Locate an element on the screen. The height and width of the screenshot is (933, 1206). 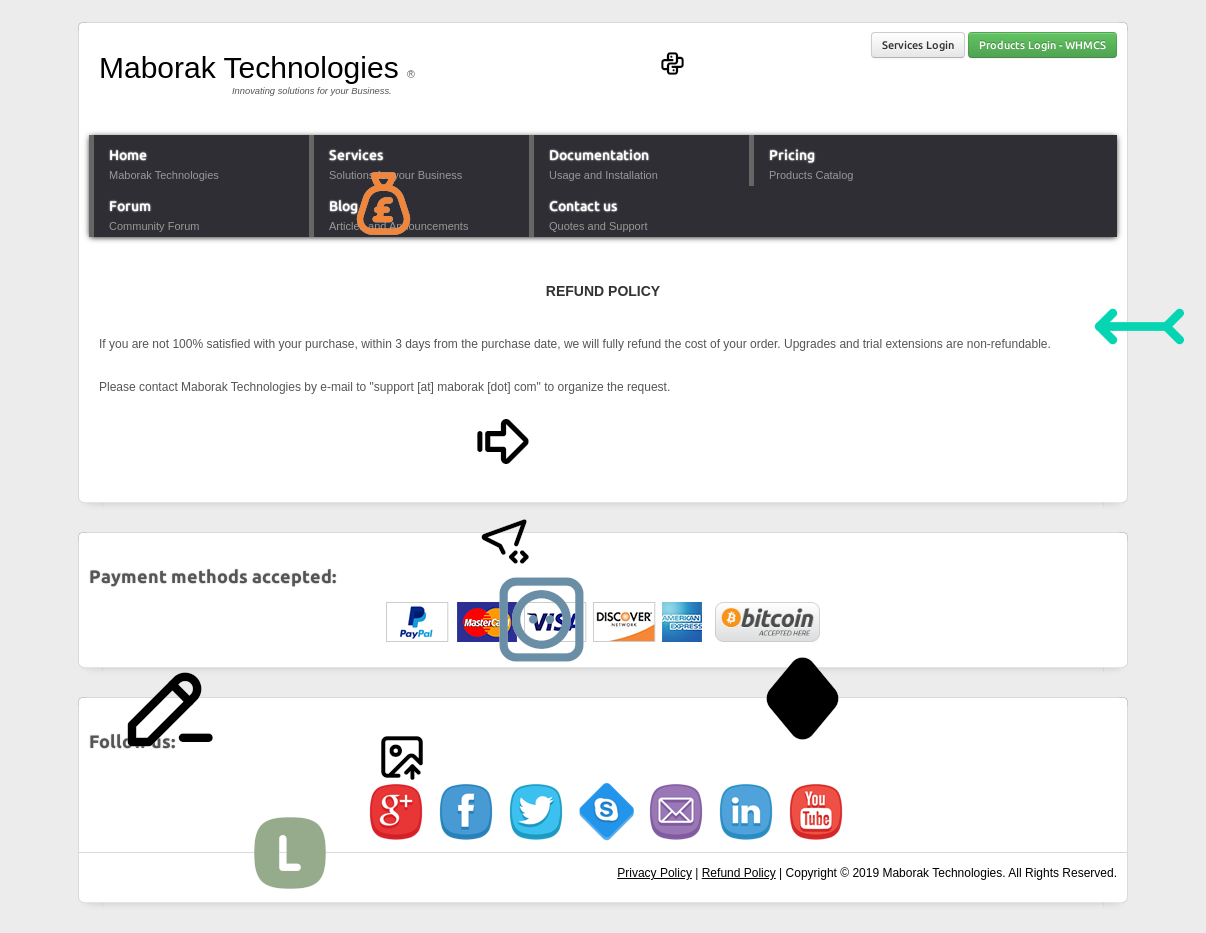
indicates items or options starting with the letter "L" is located at coordinates (290, 853).